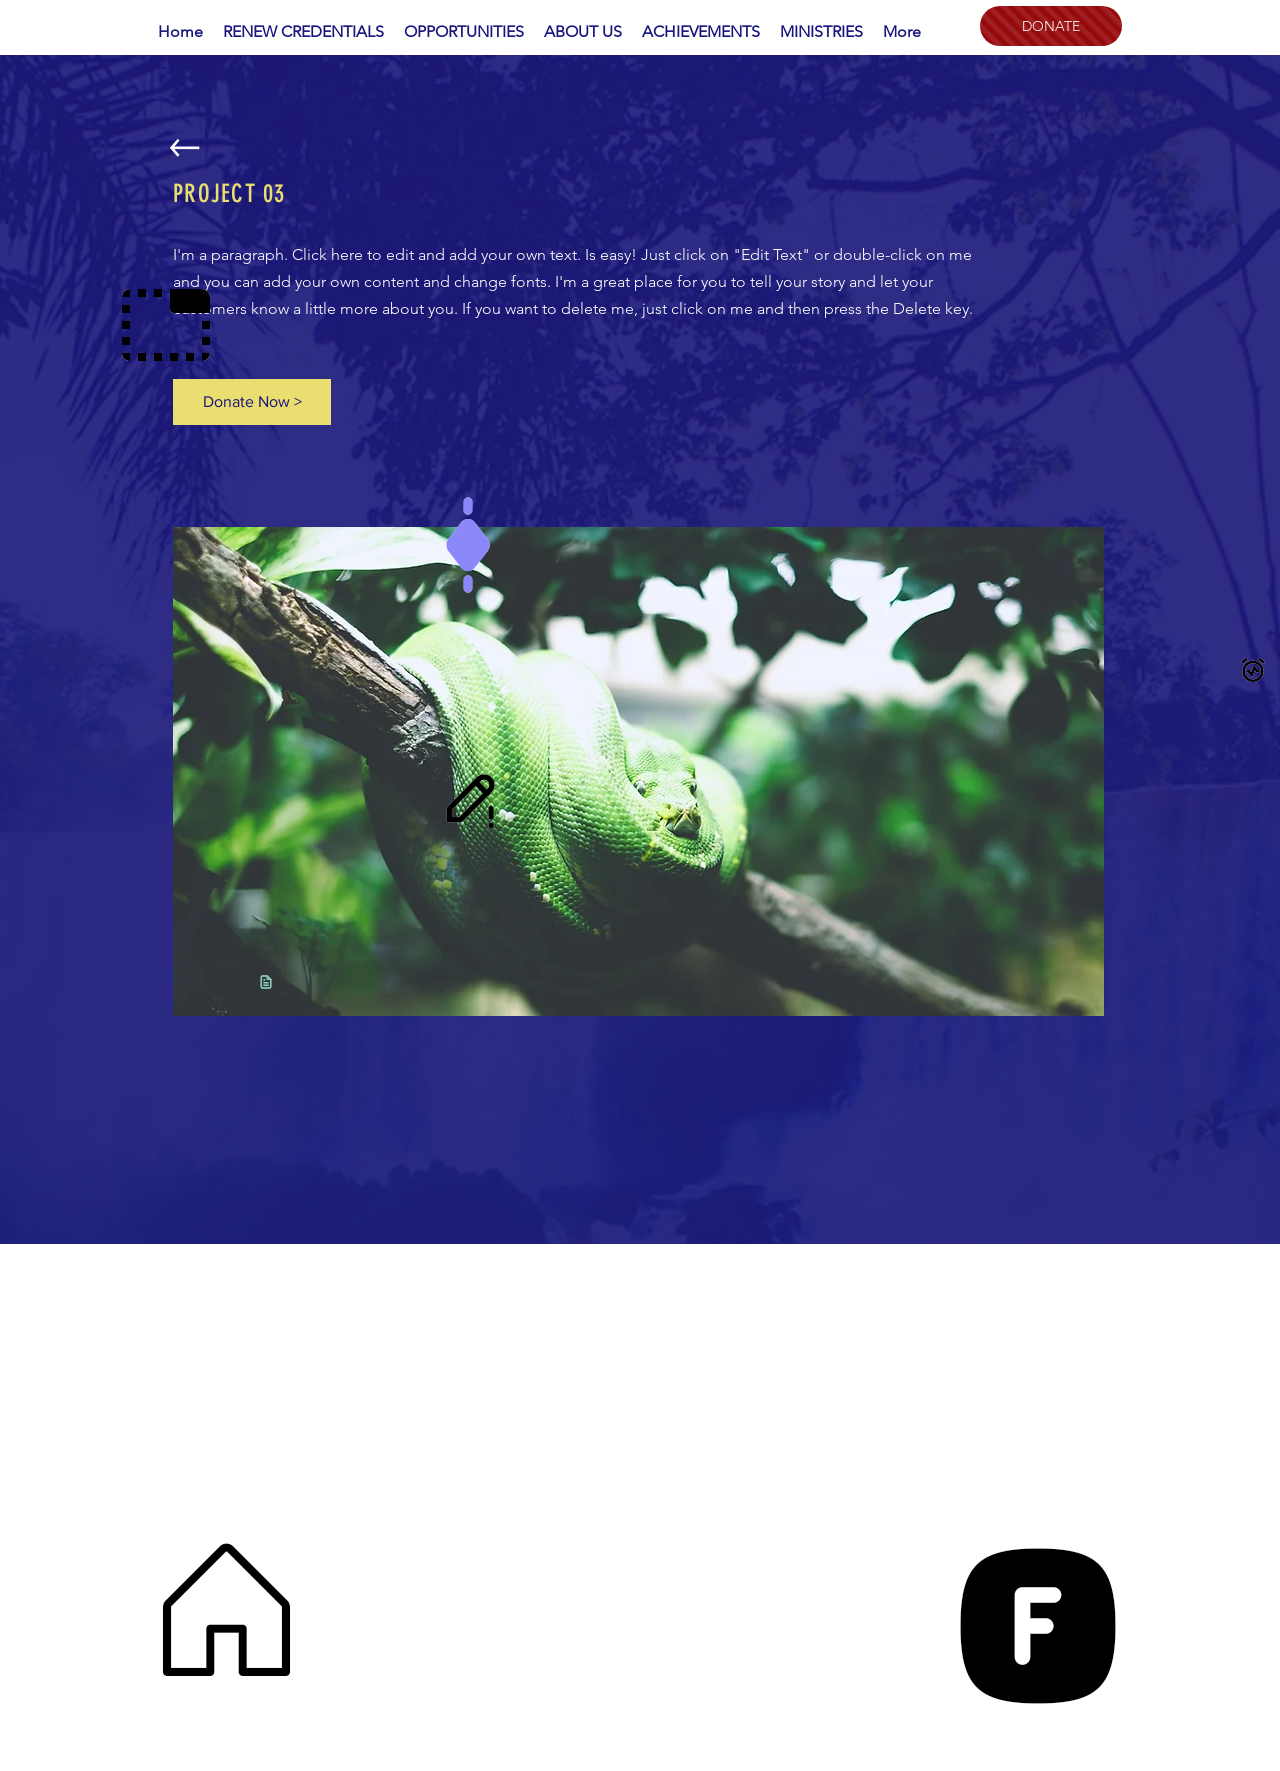  I want to click on align keyframe to vertical center, so click(468, 545).